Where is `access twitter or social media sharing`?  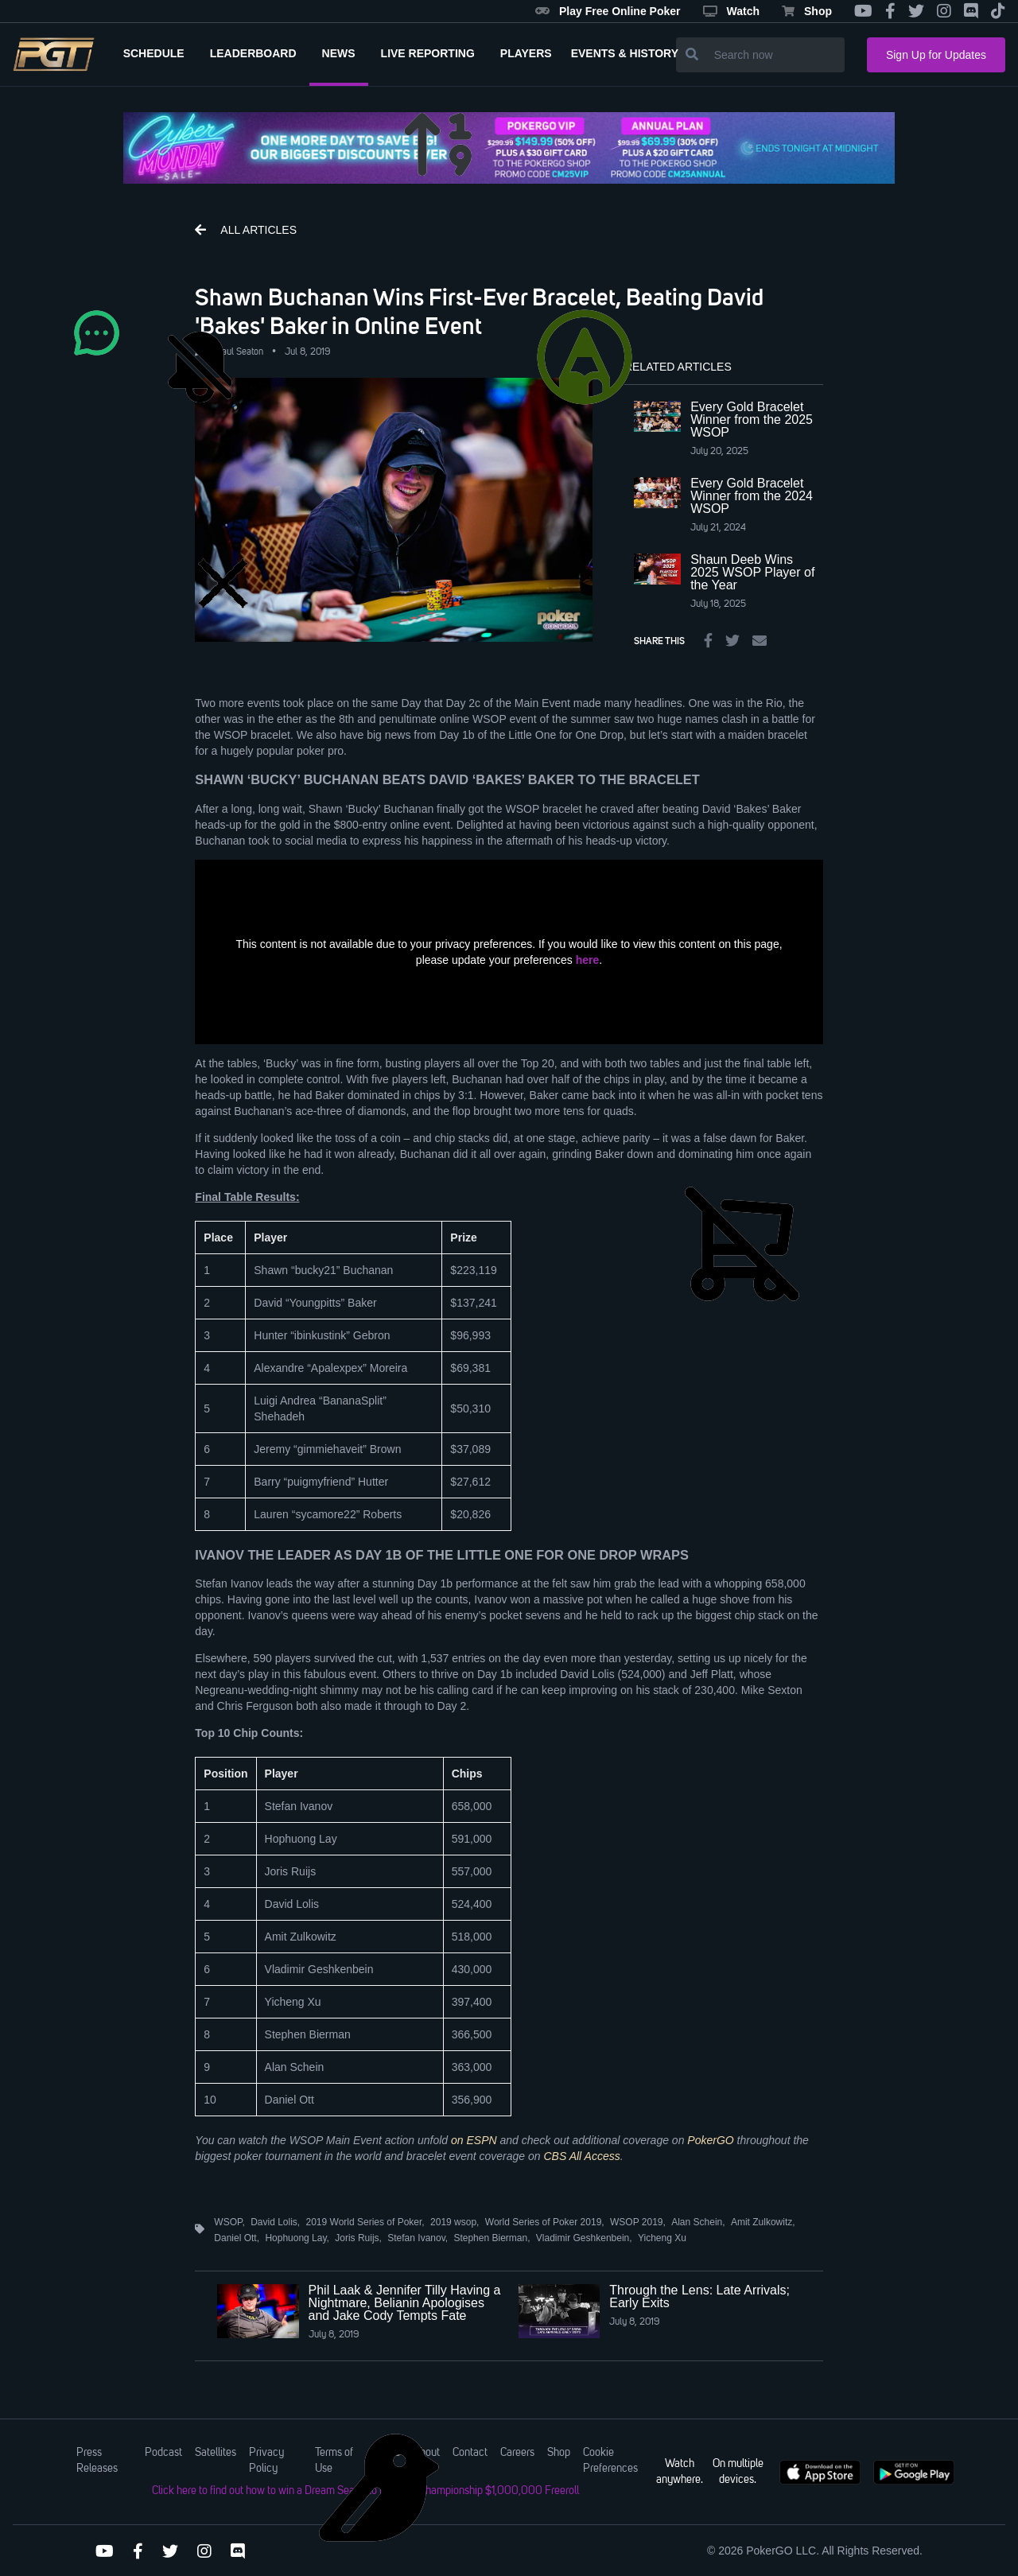 access twitter or social media sharing is located at coordinates (381, 2492).